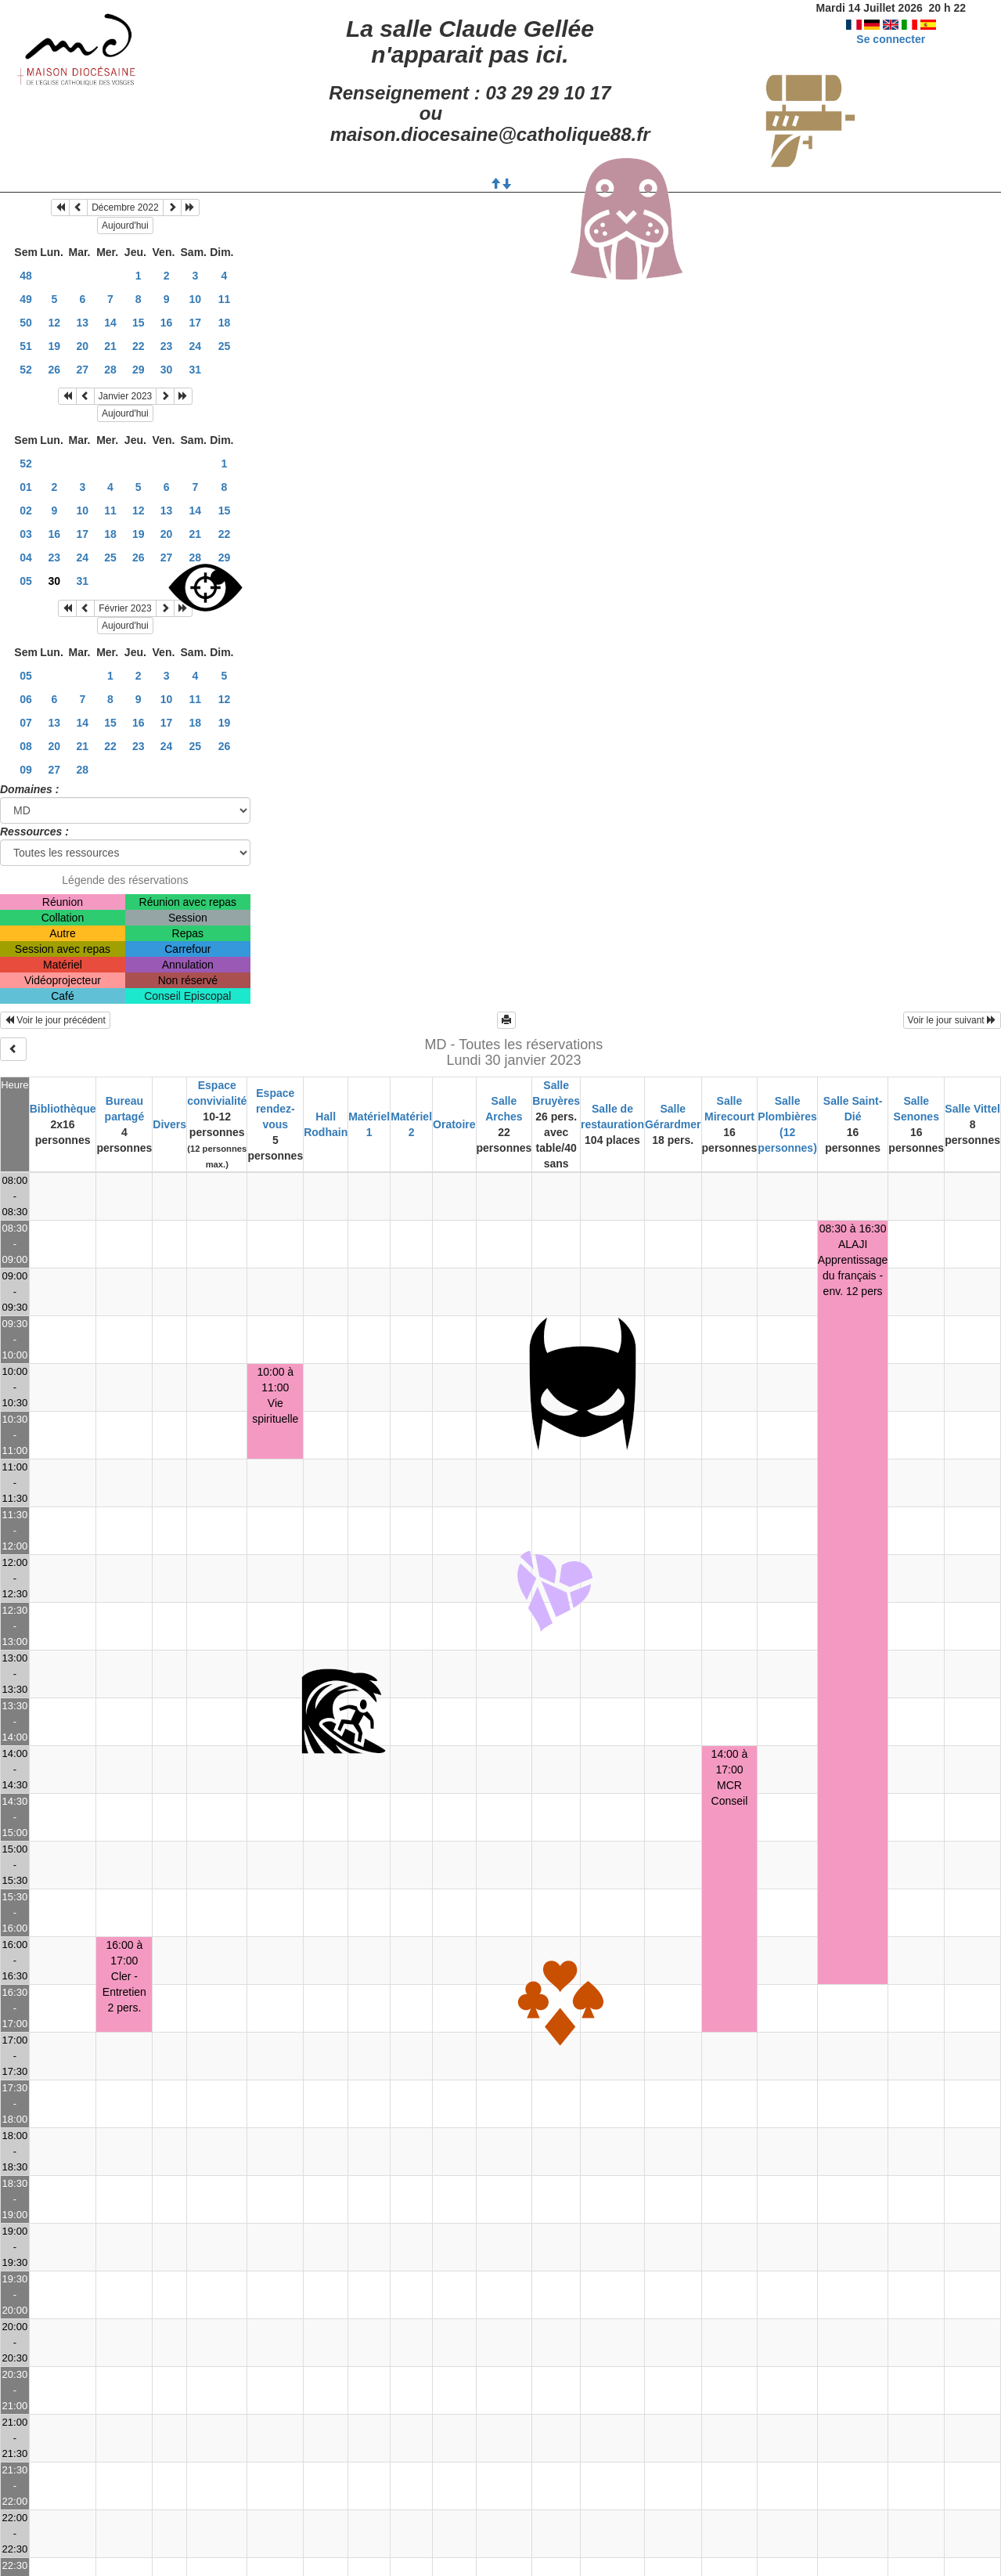  Describe the element at coordinates (810, 121) in the screenshot. I see `select water gun weapon in game` at that location.